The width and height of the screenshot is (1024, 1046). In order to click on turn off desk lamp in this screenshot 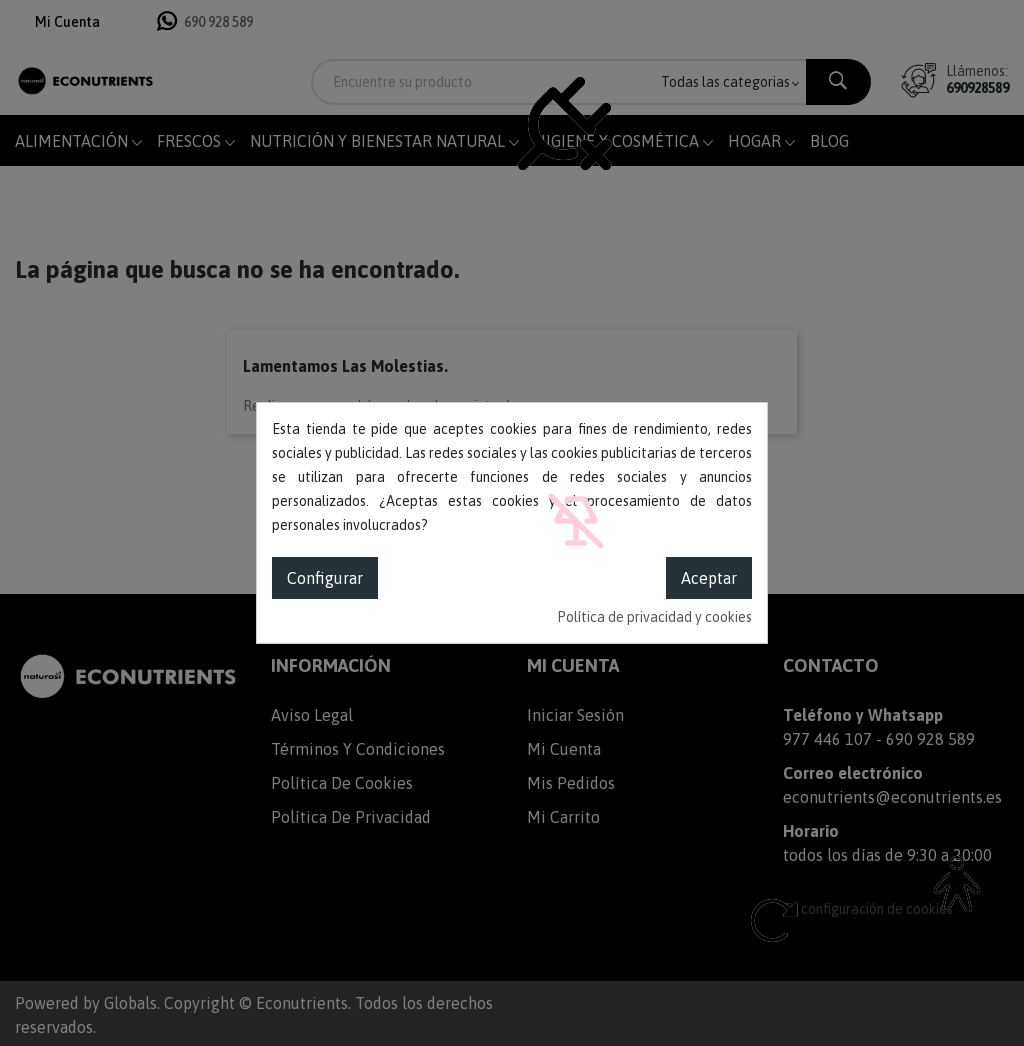, I will do `click(576, 521)`.